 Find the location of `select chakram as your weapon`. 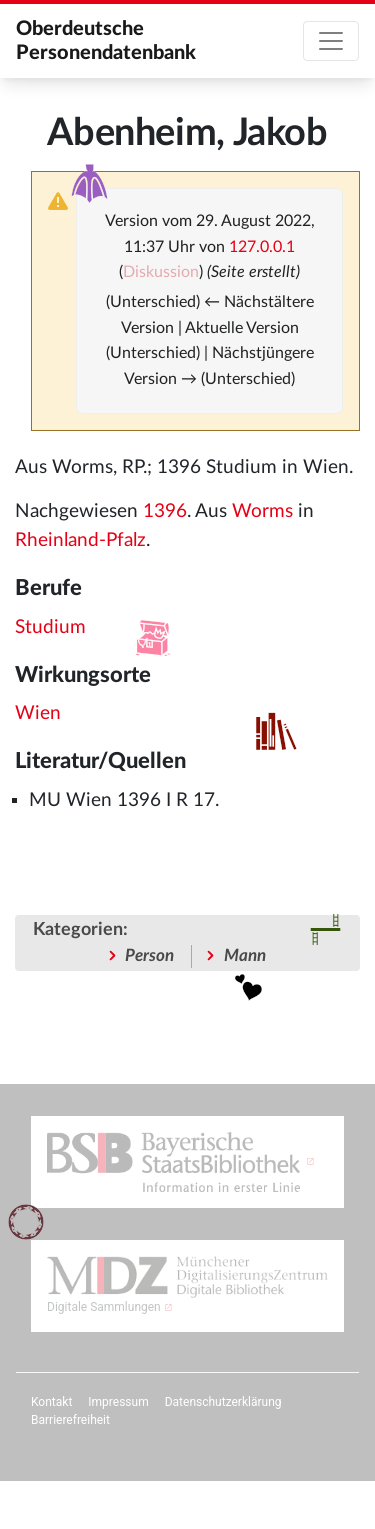

select chakram as your weapon is located at coordinates (26, 1222).